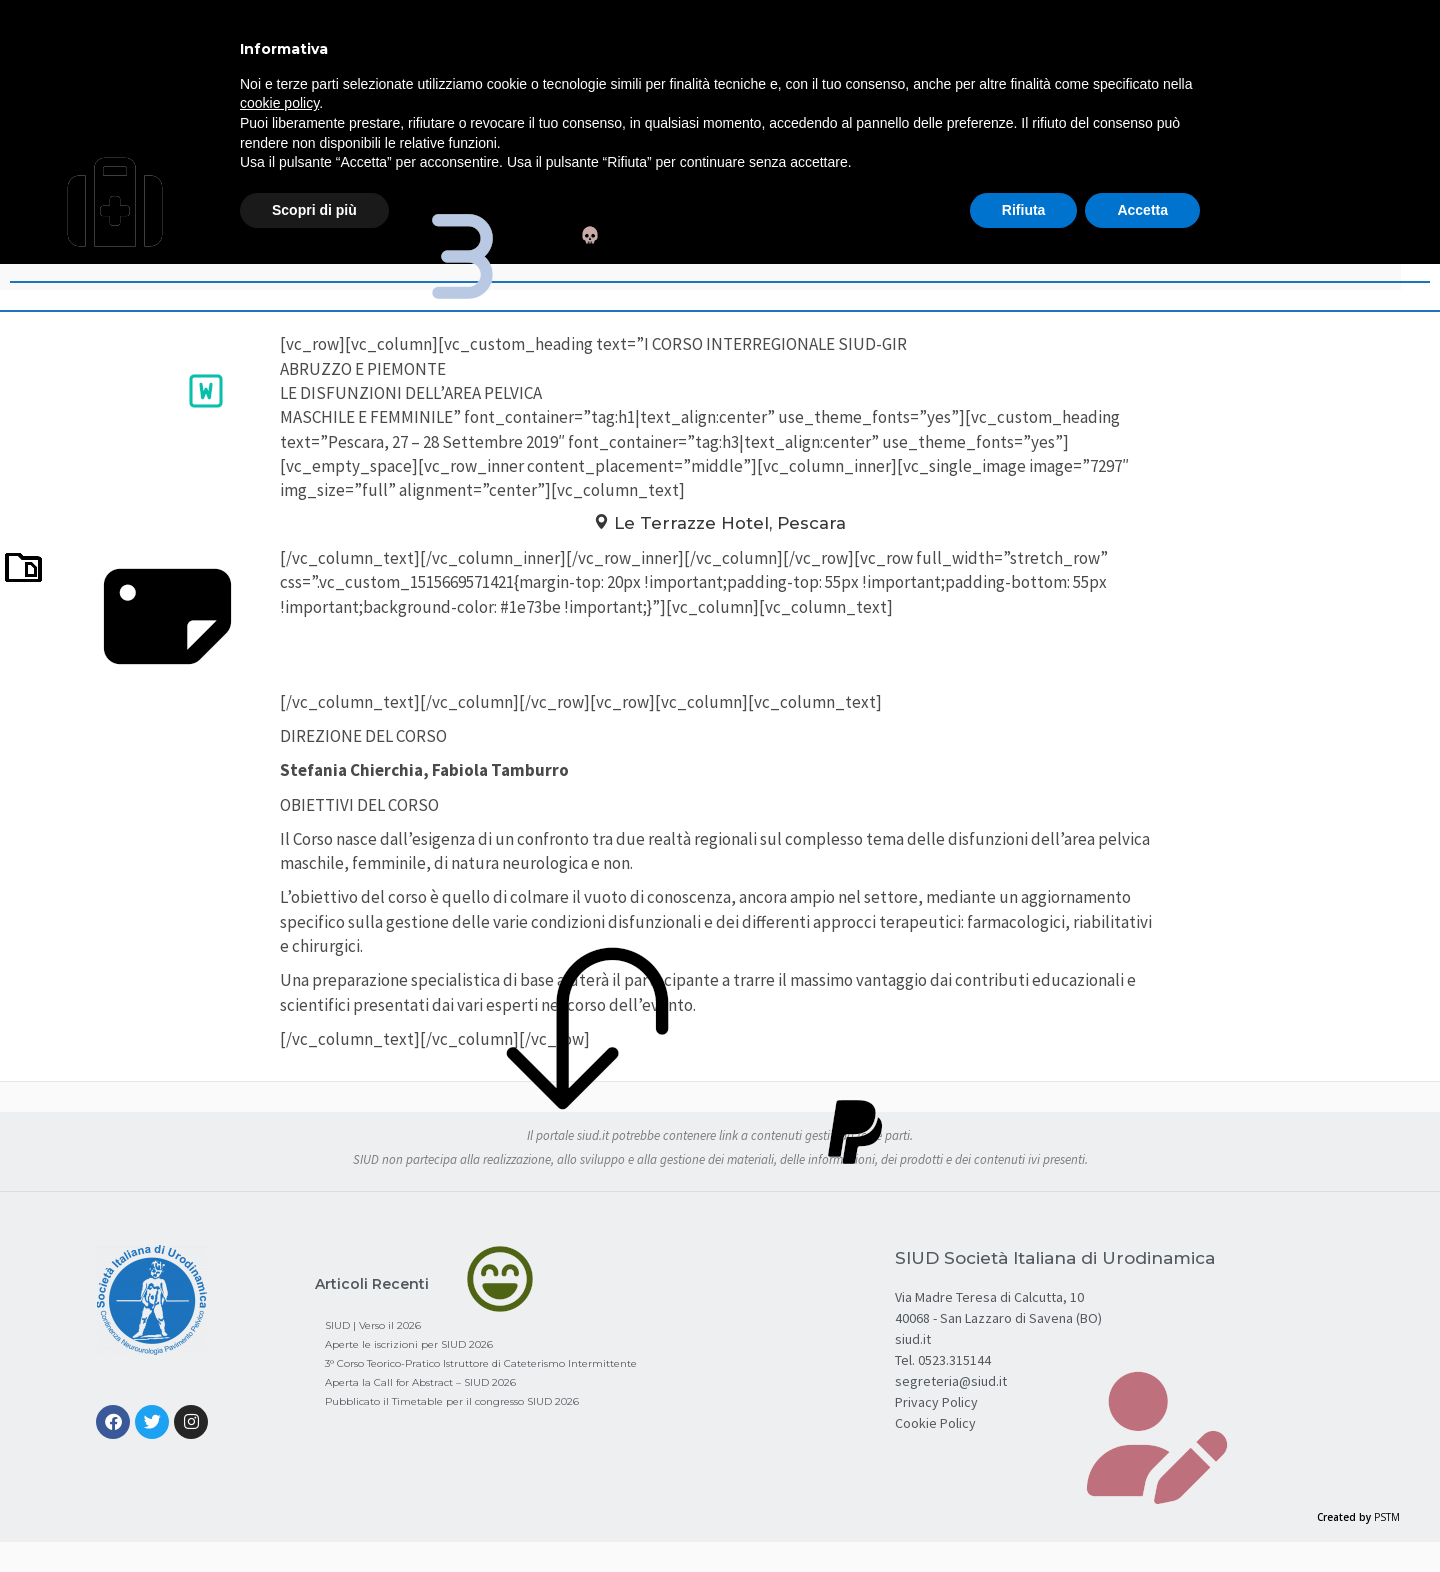 Image resolution: width=1440 pixels, height=1572 pixels. I want to click on pay with PayPal, so click(855, 1132).